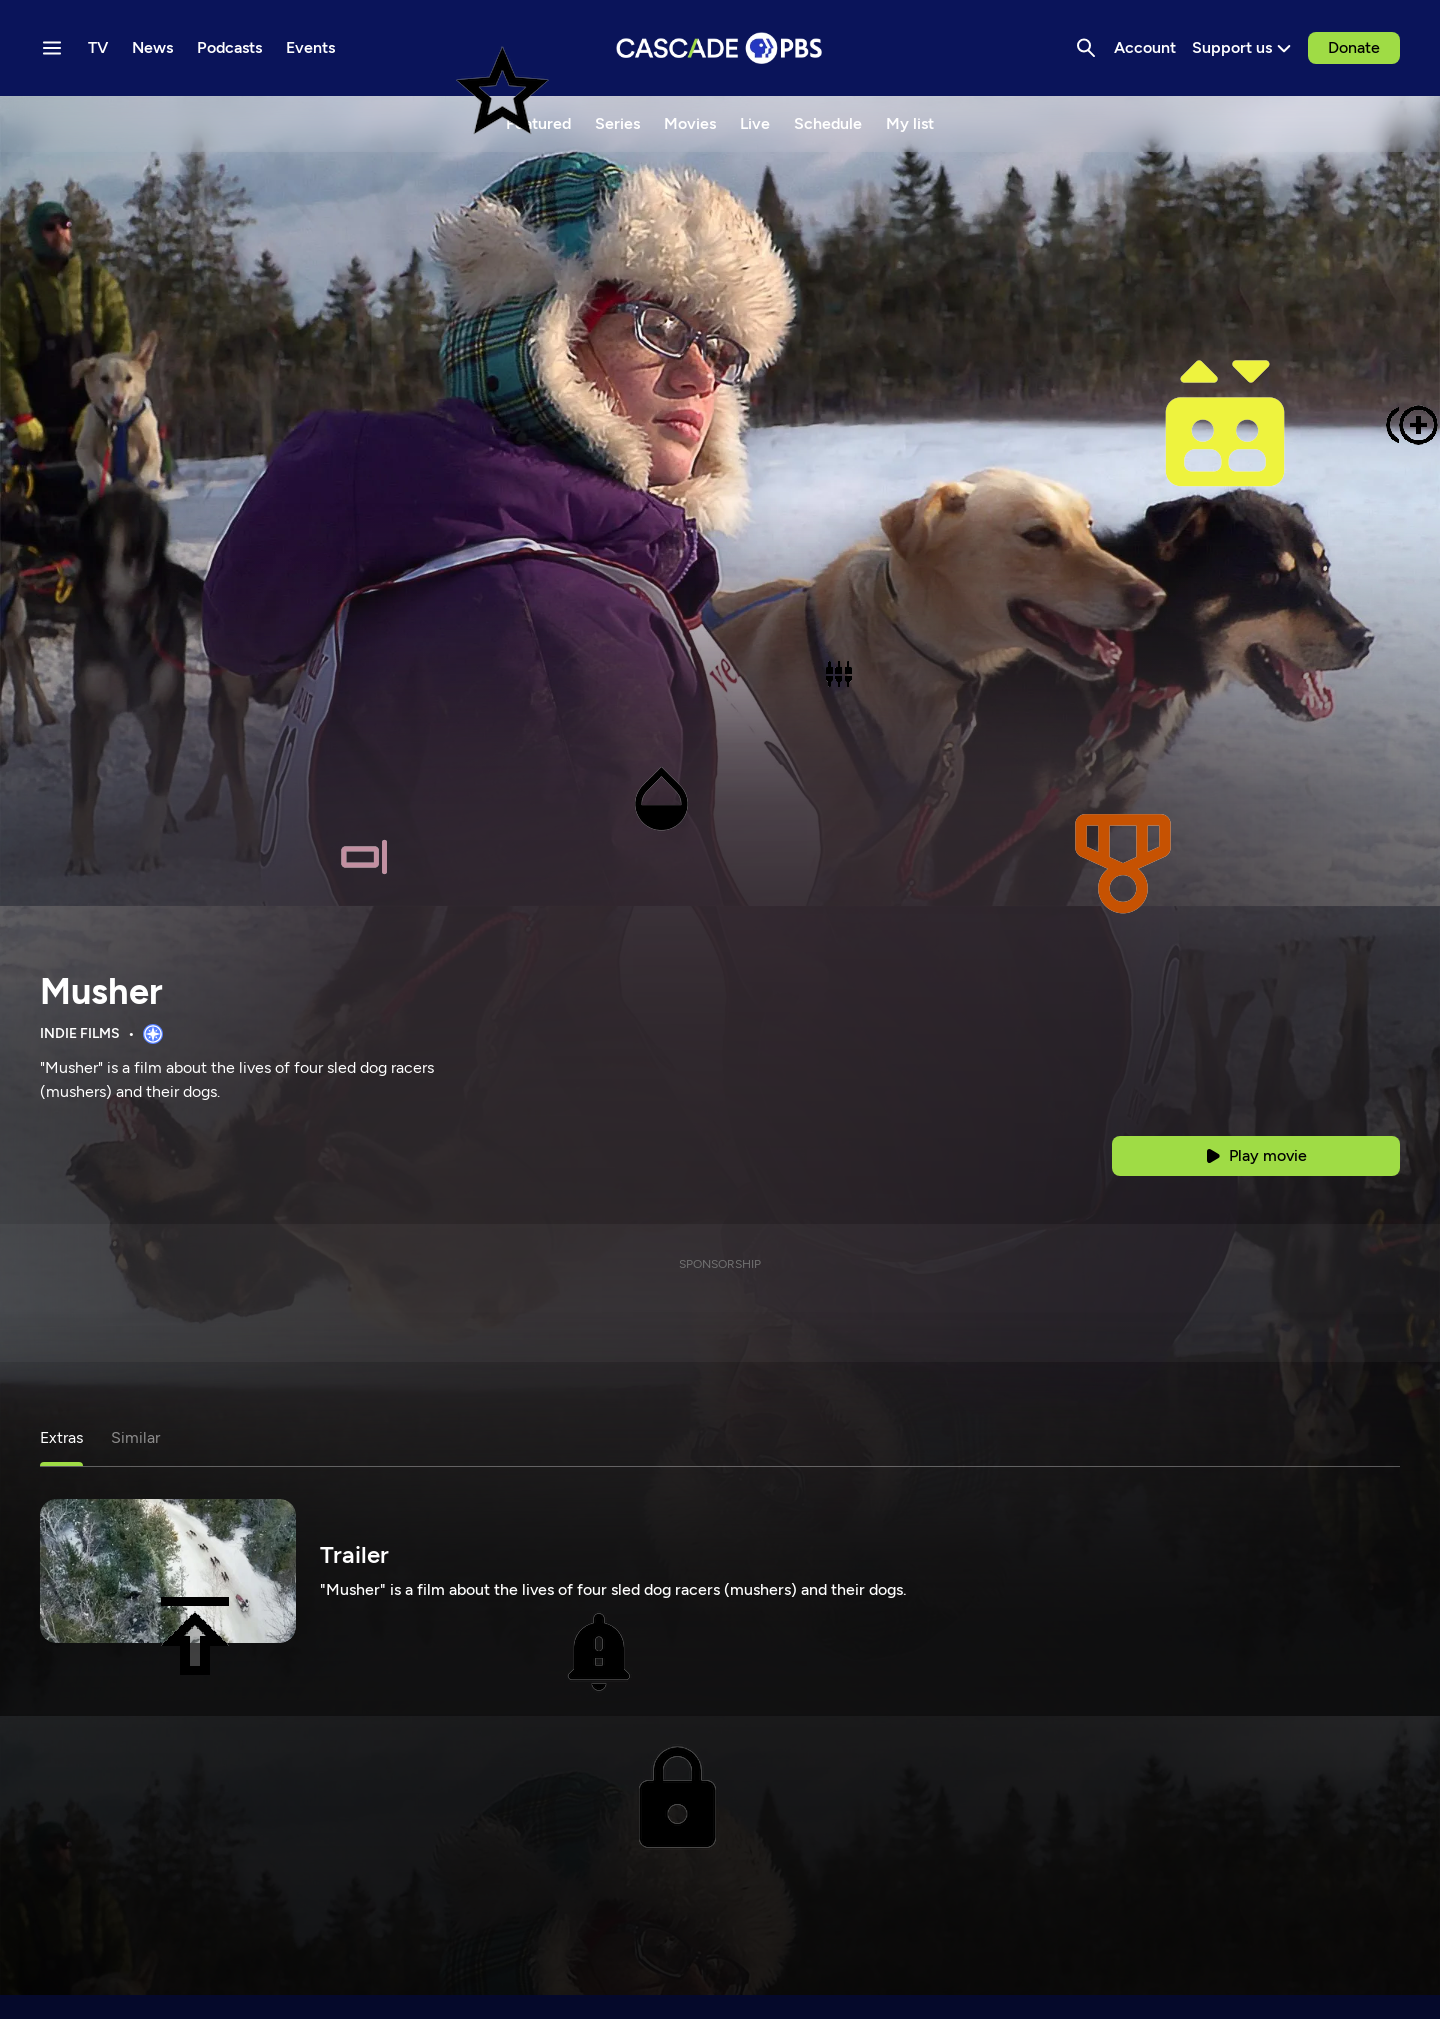 This screenshot has height=2019, width=1440. I want to click on important notification requiring attention, so click(599, 1651).